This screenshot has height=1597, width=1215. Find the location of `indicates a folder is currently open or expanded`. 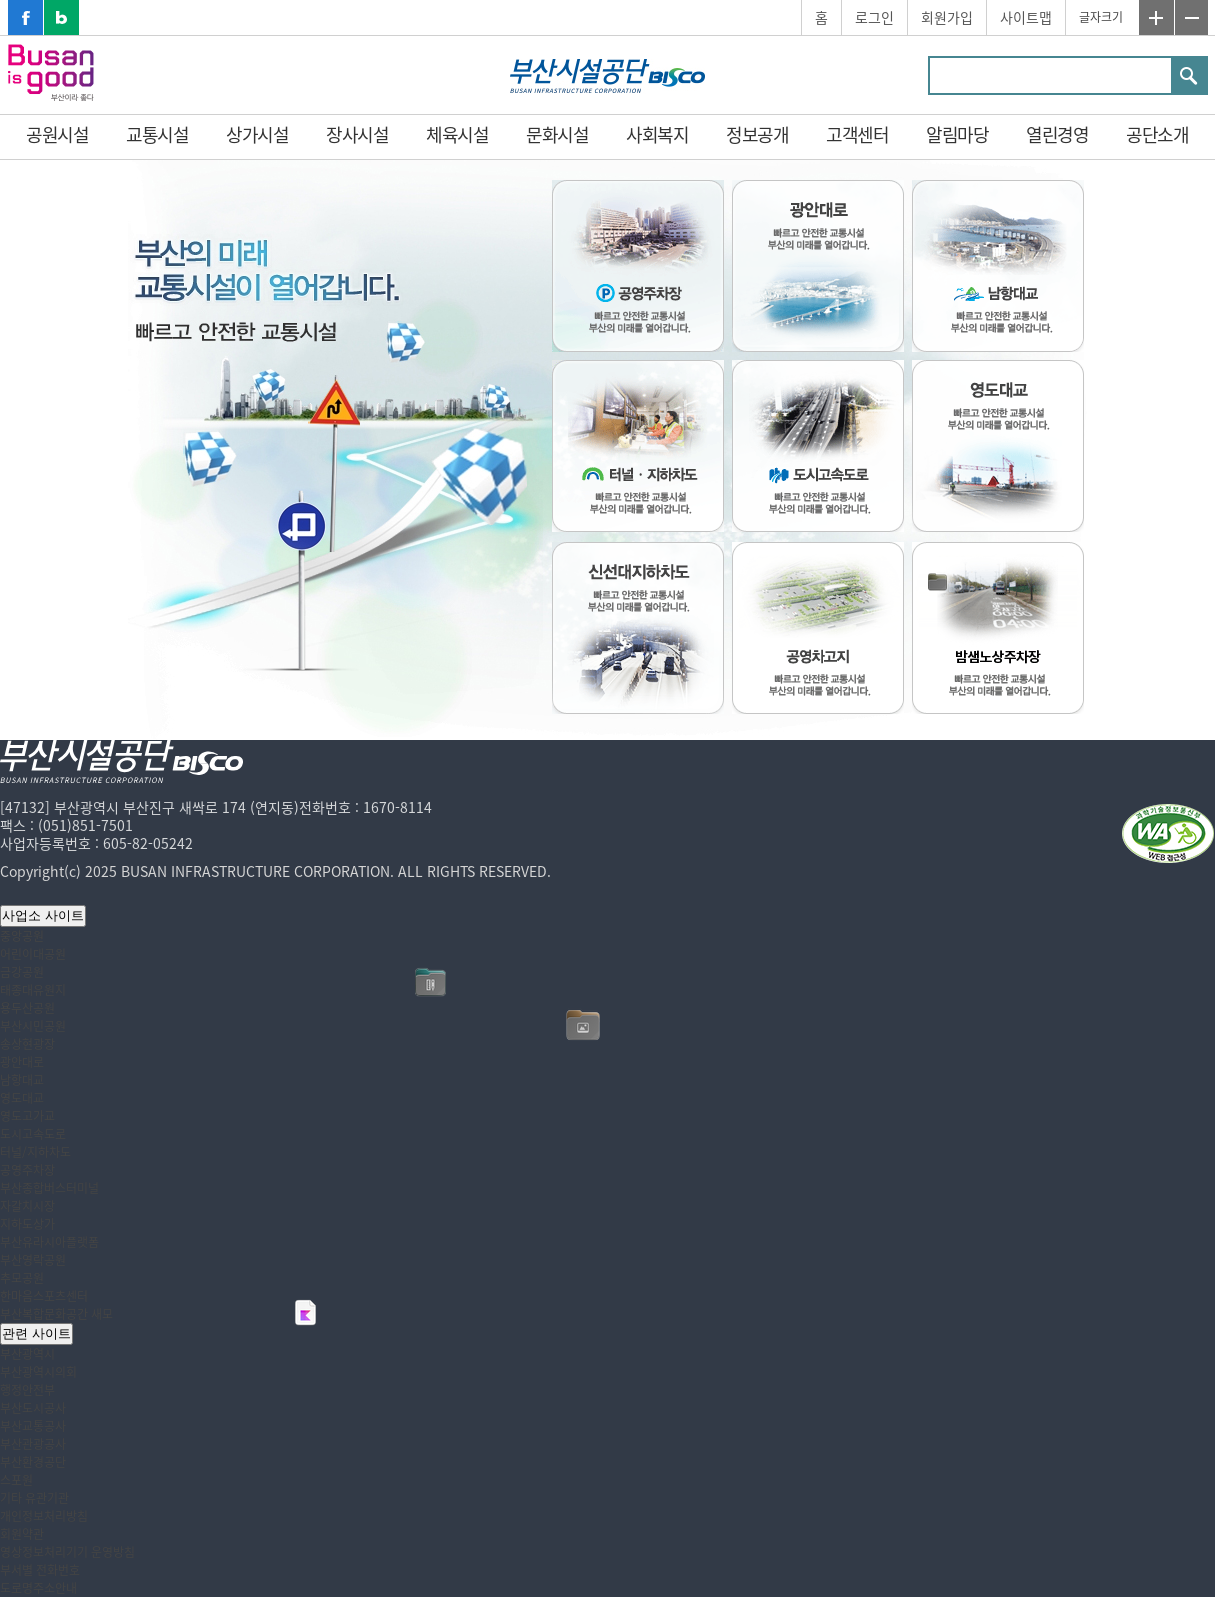

indicates a folder is currently open or expanded is located at coordinates (937, 581).